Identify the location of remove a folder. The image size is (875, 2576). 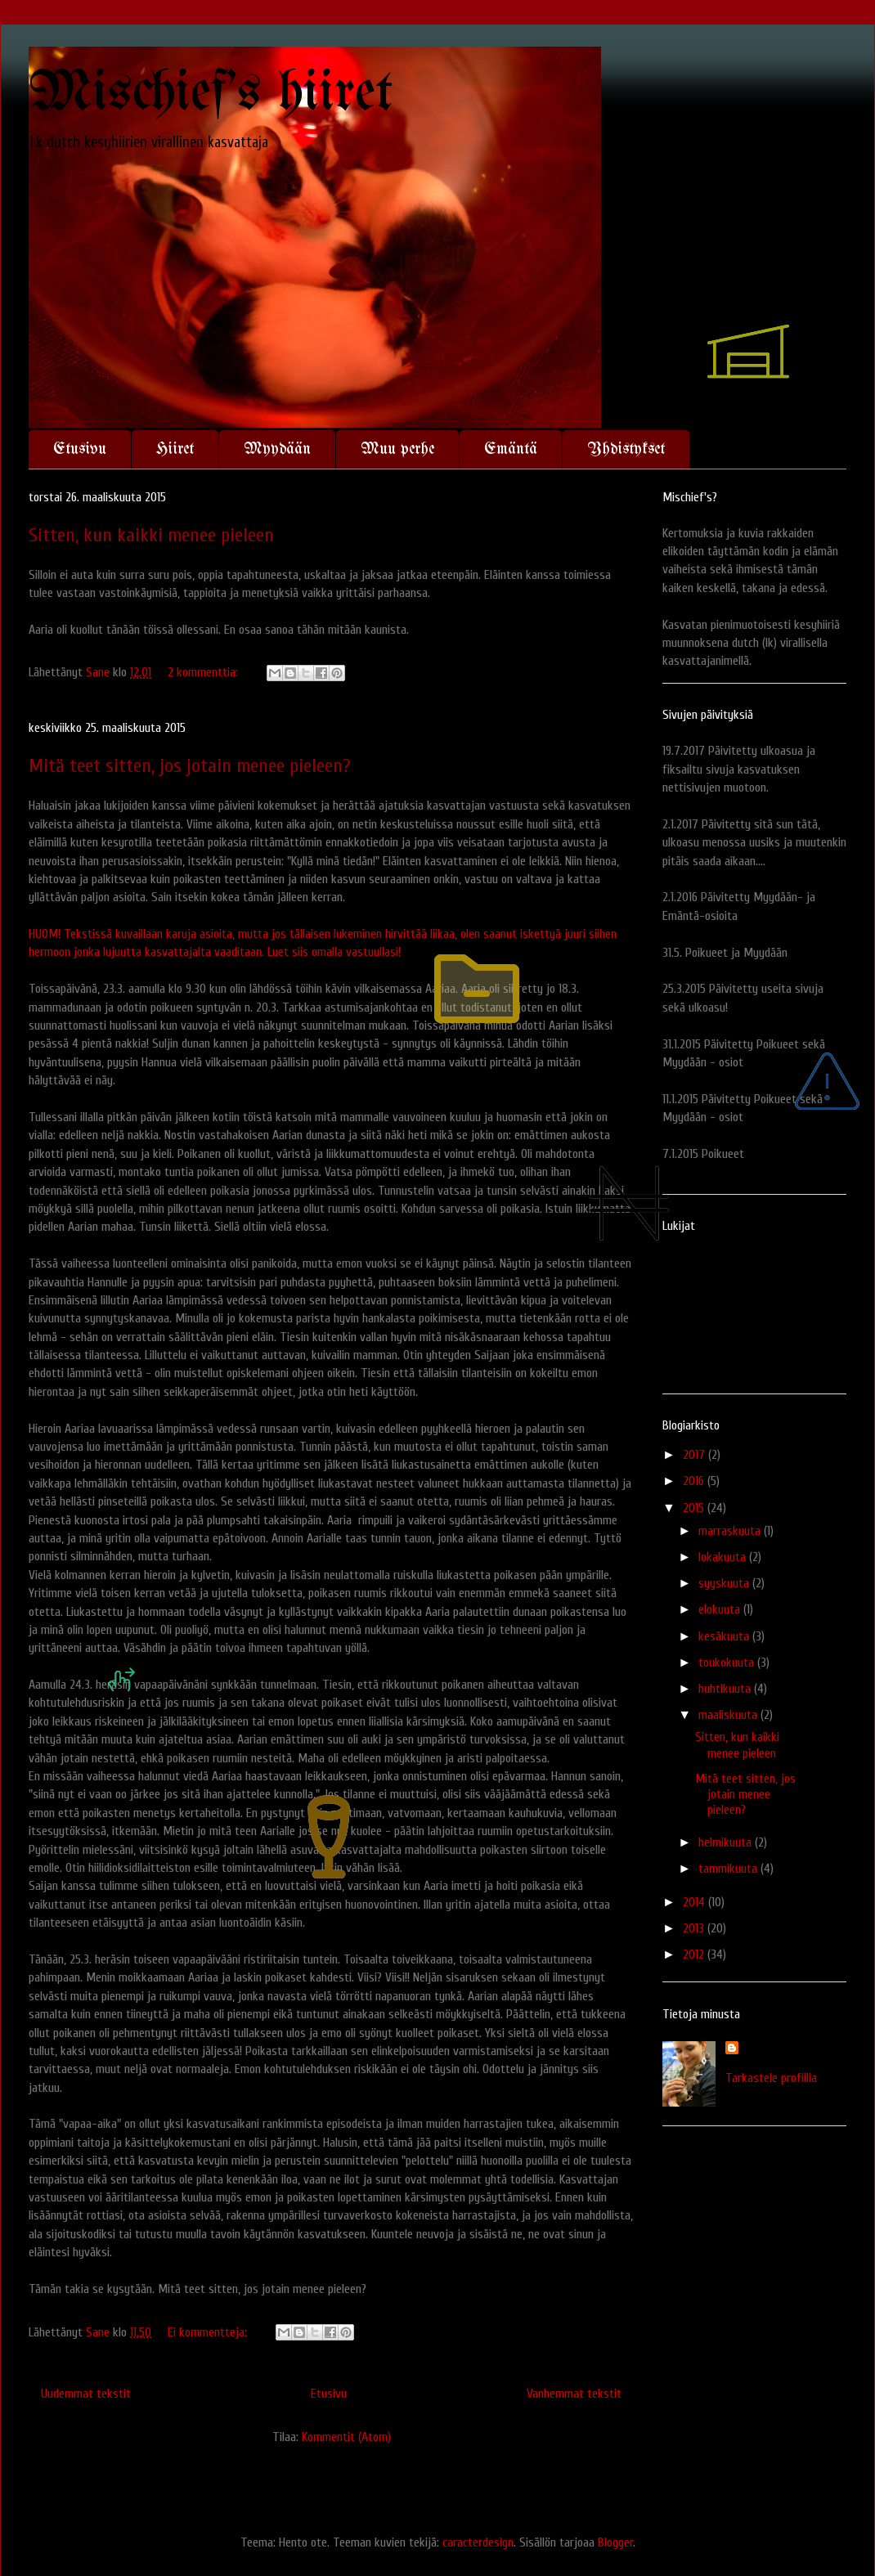
(477, 987).